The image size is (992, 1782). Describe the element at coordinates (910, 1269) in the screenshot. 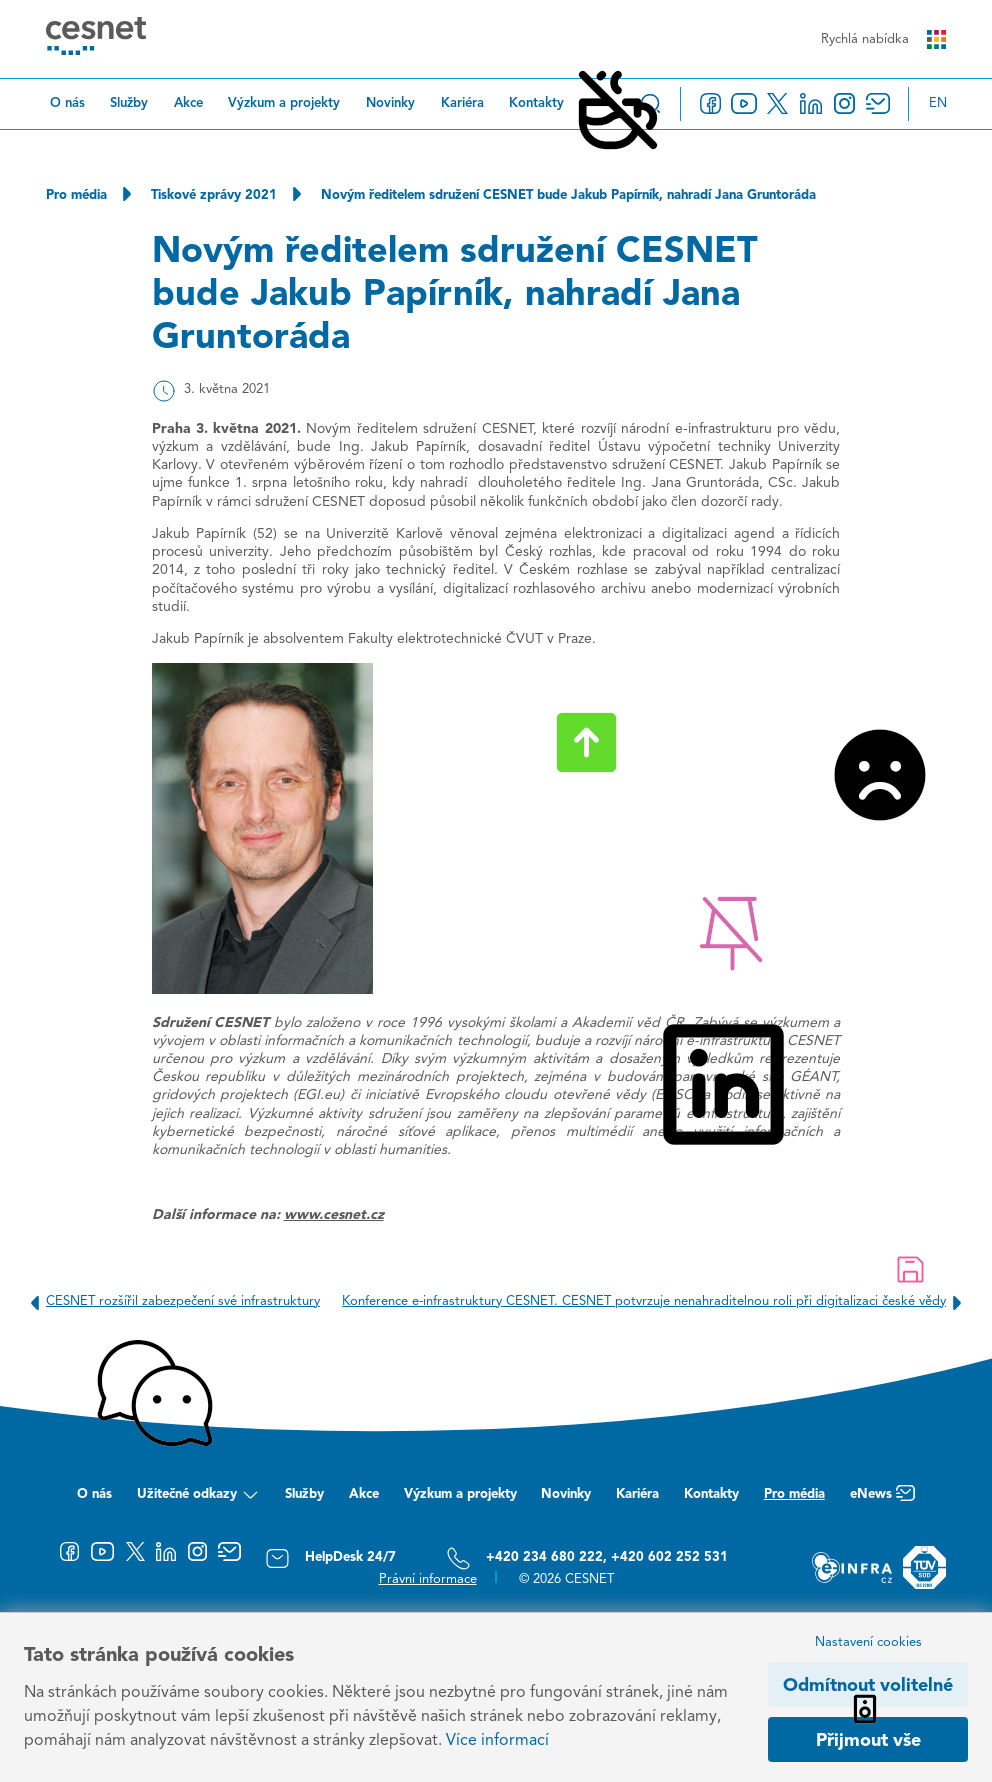

I see `save current file or document` at that location.